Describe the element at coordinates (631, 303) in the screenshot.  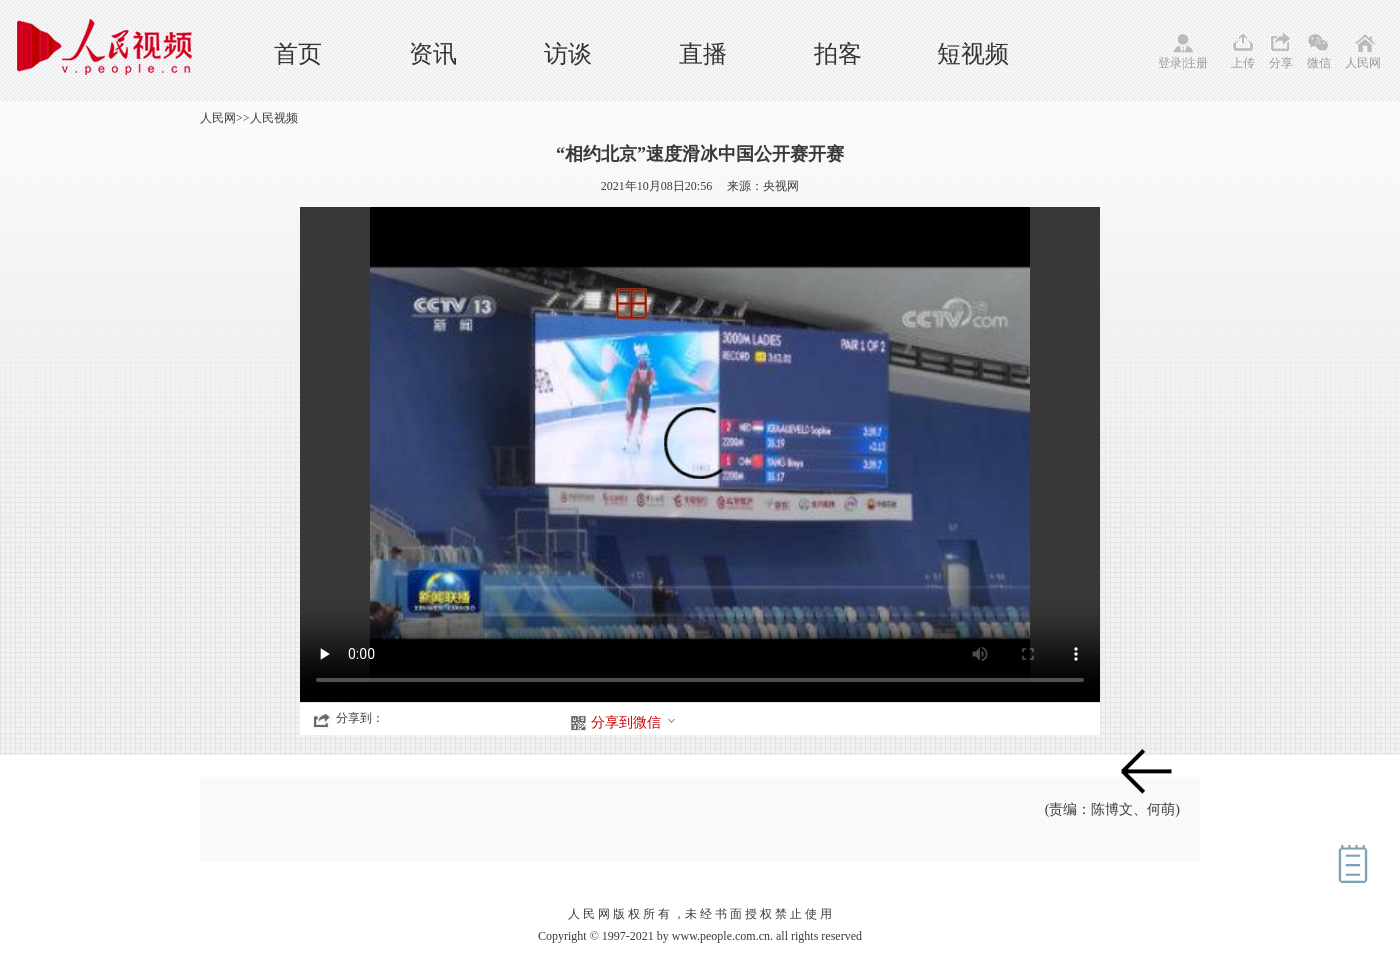
I see `indicates transparency in image editing` at that location.